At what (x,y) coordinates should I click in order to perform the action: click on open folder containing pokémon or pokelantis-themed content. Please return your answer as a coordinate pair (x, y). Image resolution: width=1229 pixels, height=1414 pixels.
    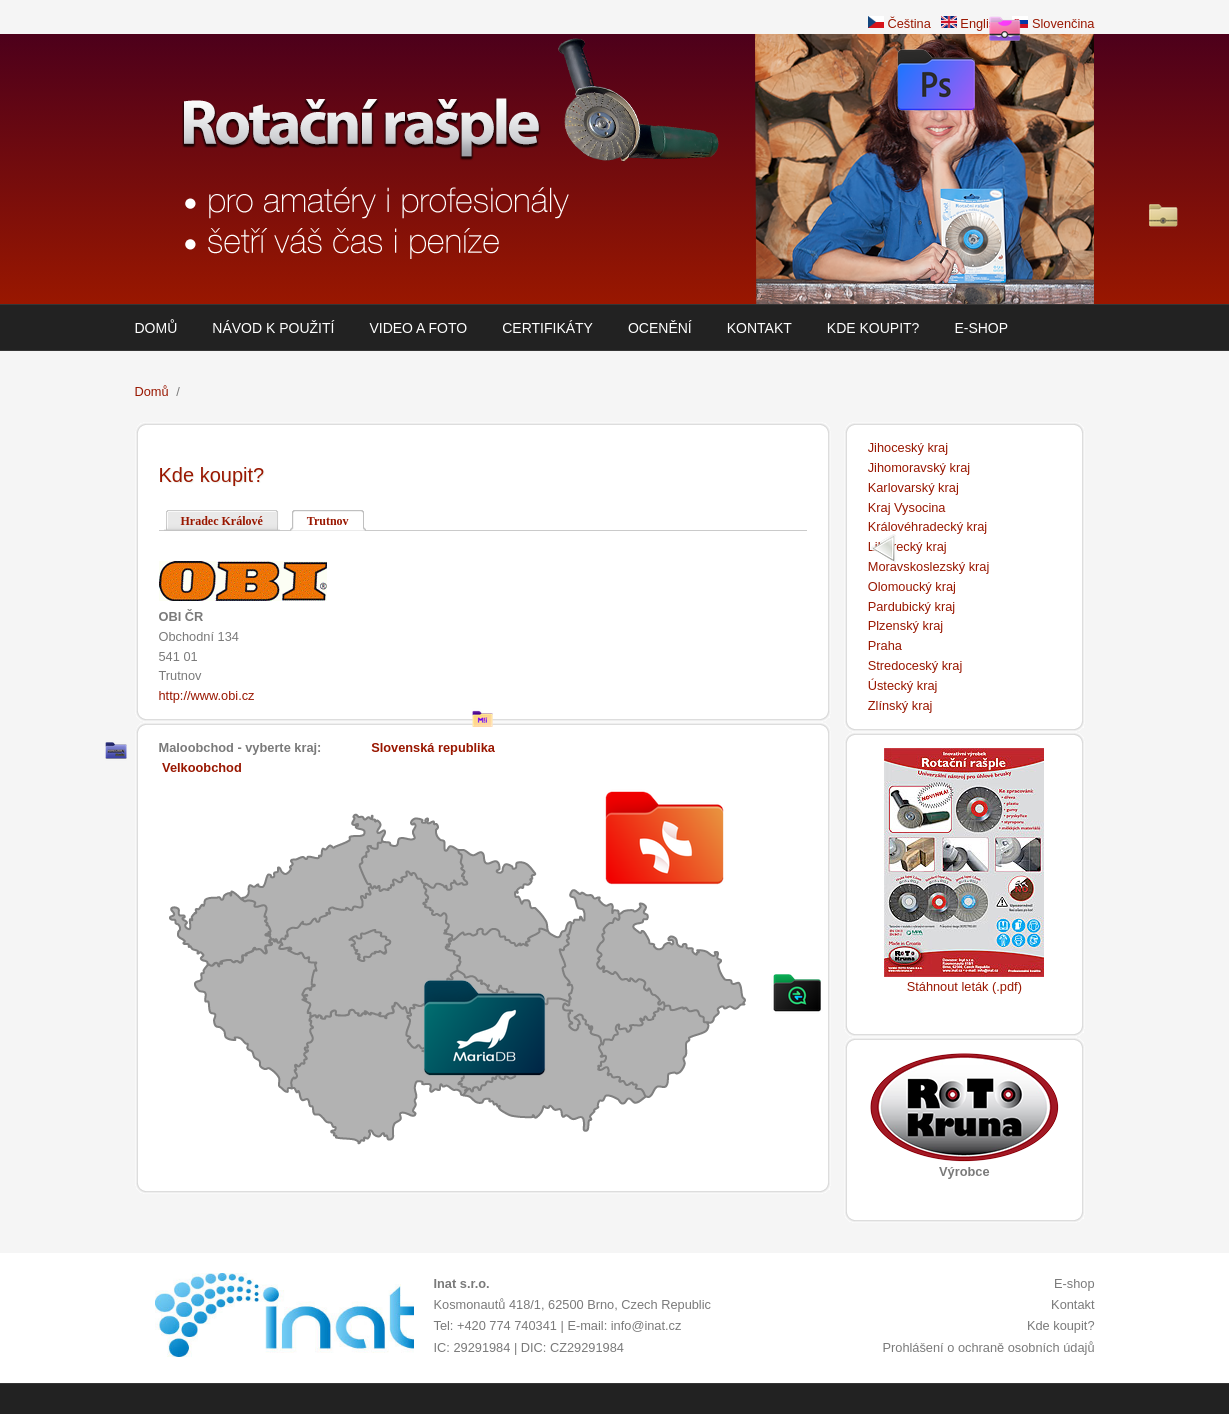
    Looking at the image, I should click on (1163, 216).